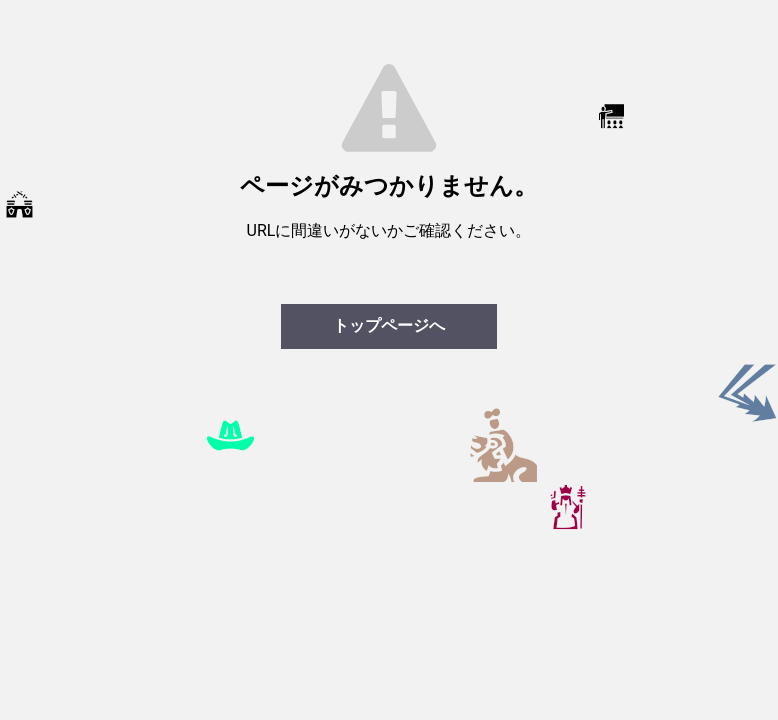 The height and width of the screenshot is (720, 778). I want to click on view the hierophant tarot card, so click(568, 507).